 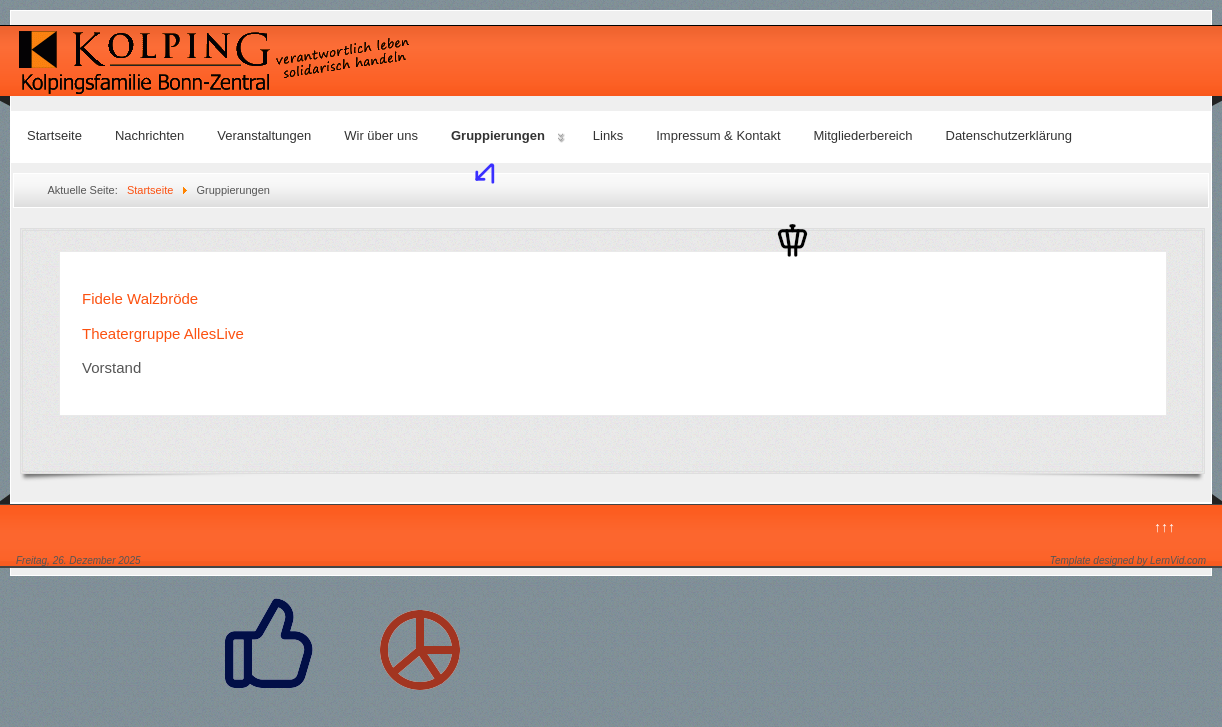 What do you see at coordinates (792, 240) in the screenshot?
I see `access air traffic control features` at bounding box center [792, 240].